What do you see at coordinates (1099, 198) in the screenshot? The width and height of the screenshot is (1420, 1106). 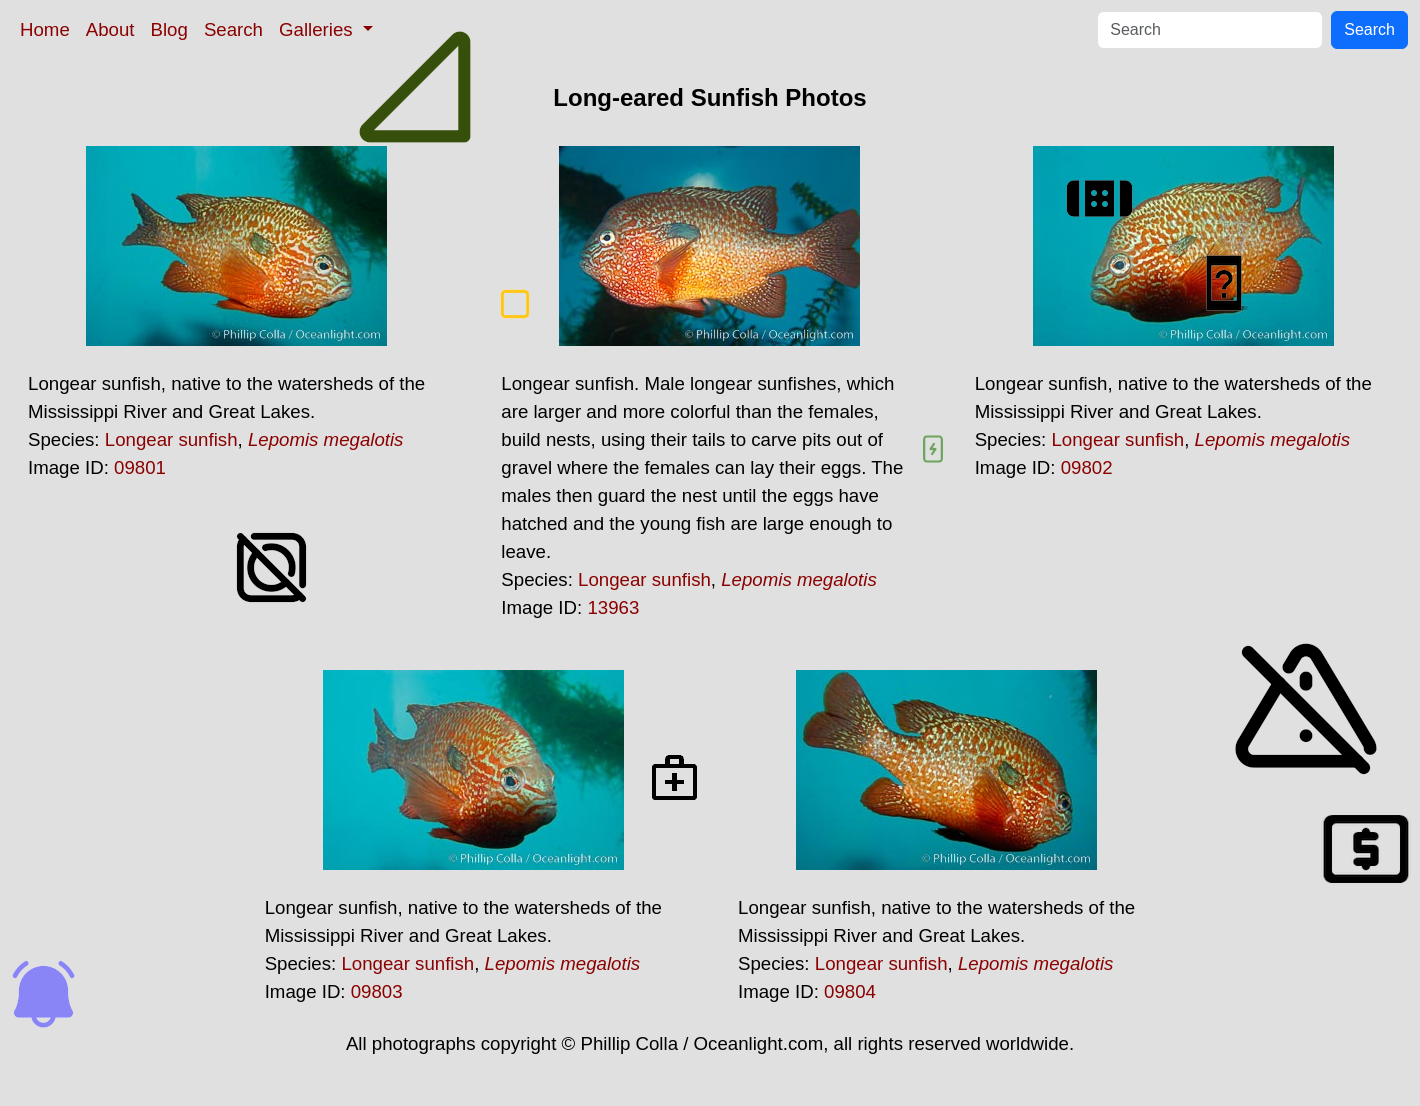 I see `access first aid or medical information` at bounding box center [1099, 198].